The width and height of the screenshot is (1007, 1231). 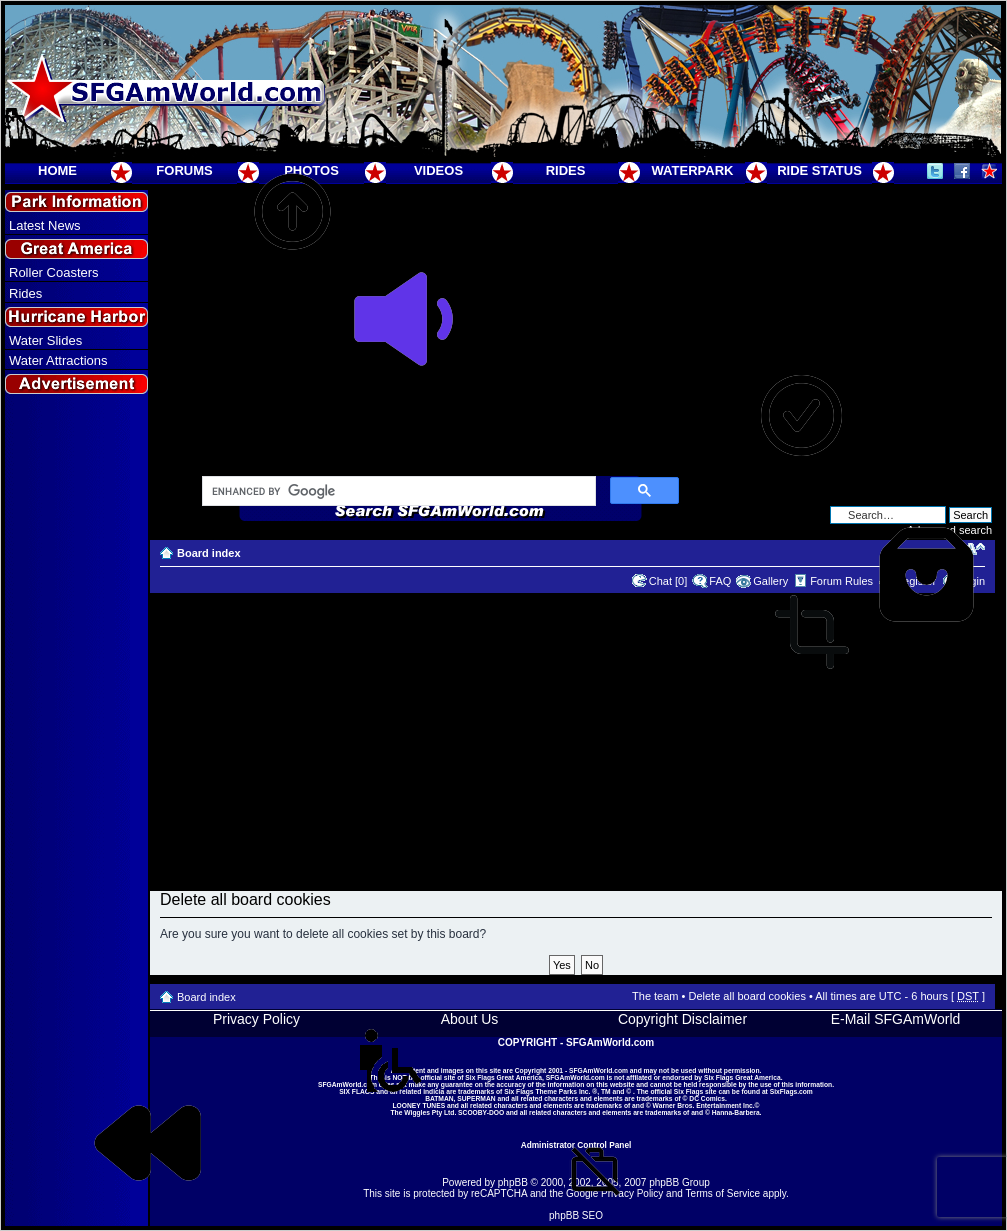 I want to click on work mode disabled or unavailable, so click(x=594, y=1170).